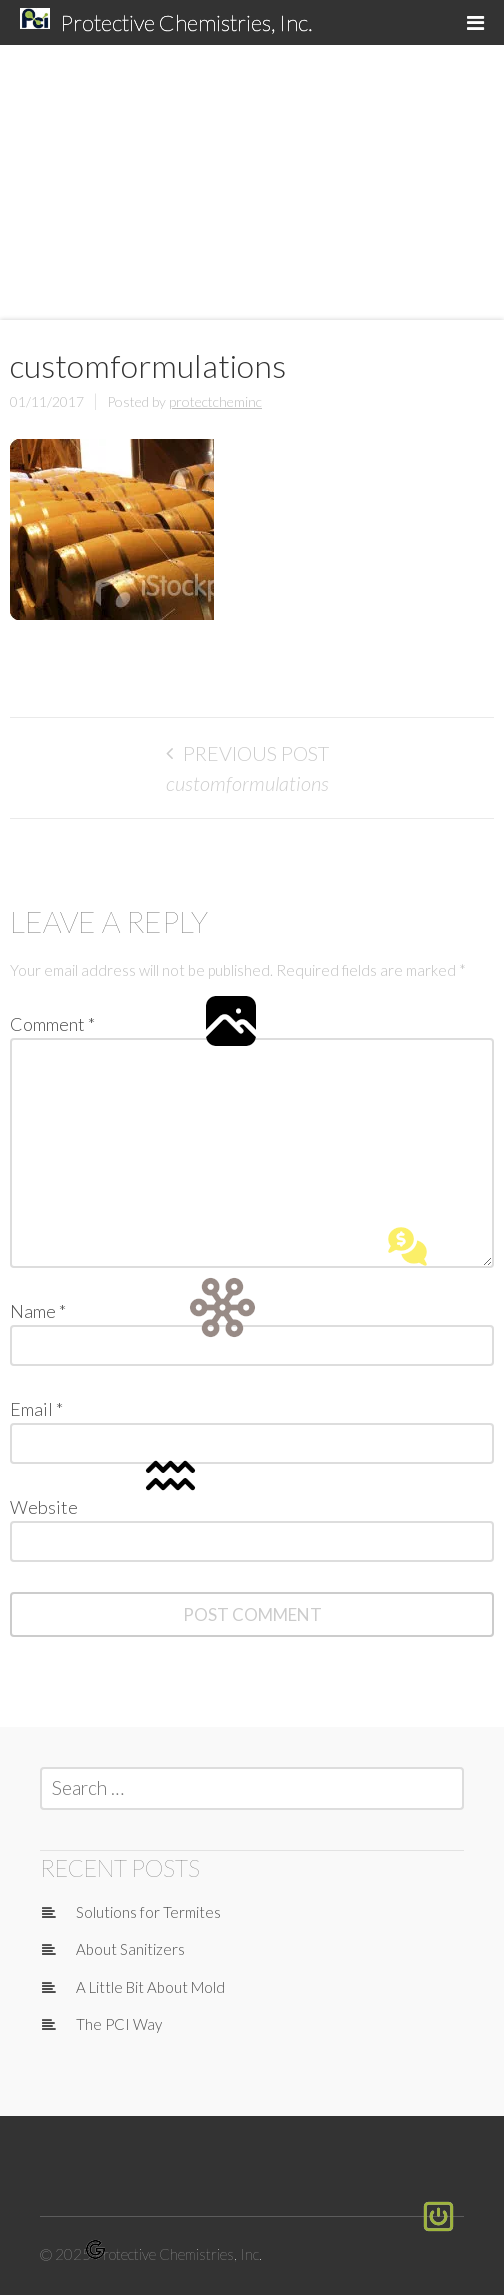 The height and width of the screenshot is (2295, 504). I want to click on view financial discussions or payment messages, so click(407, 1246).